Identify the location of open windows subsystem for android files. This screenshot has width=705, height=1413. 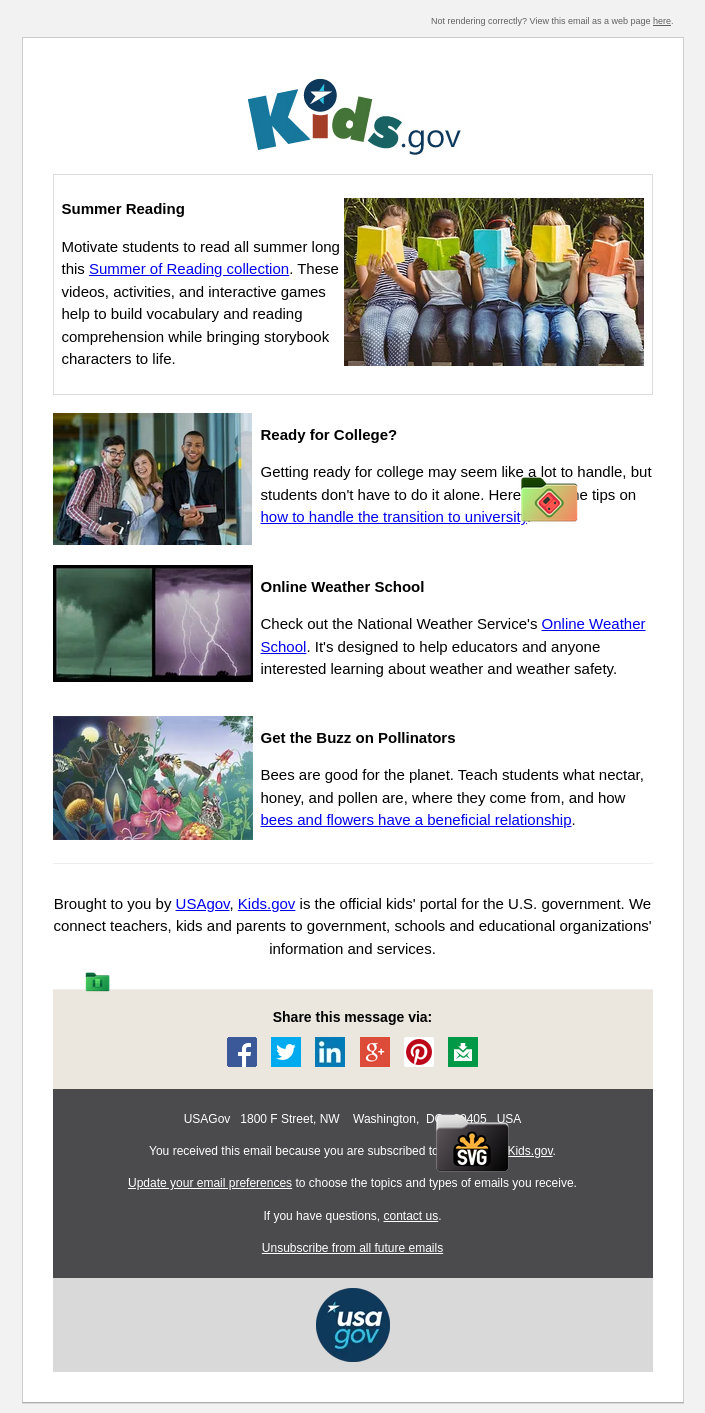
(97, 982).